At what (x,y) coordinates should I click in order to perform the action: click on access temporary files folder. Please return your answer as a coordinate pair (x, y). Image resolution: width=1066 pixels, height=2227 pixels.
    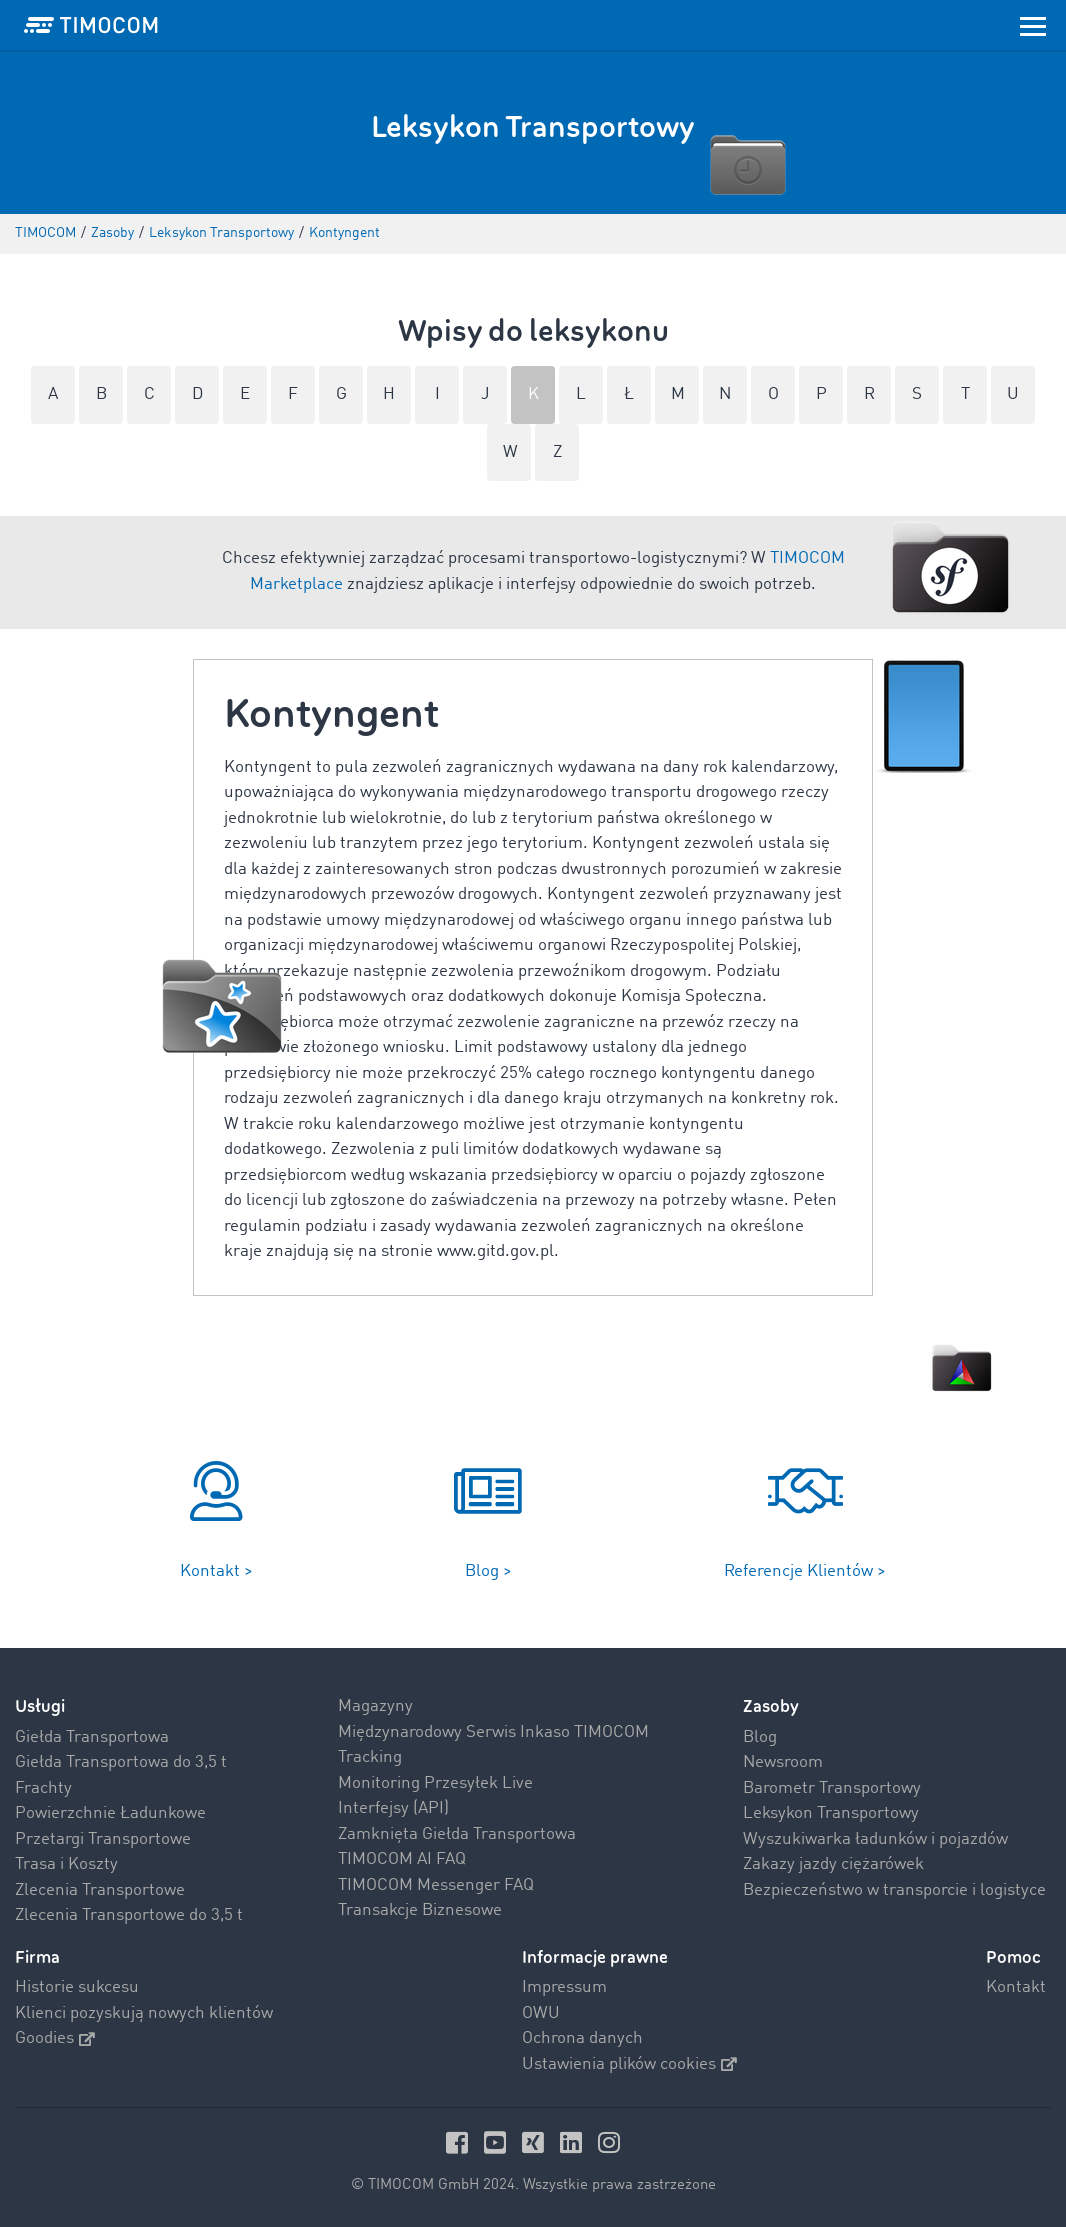
    Looking at the image, I should click on (748, 165).